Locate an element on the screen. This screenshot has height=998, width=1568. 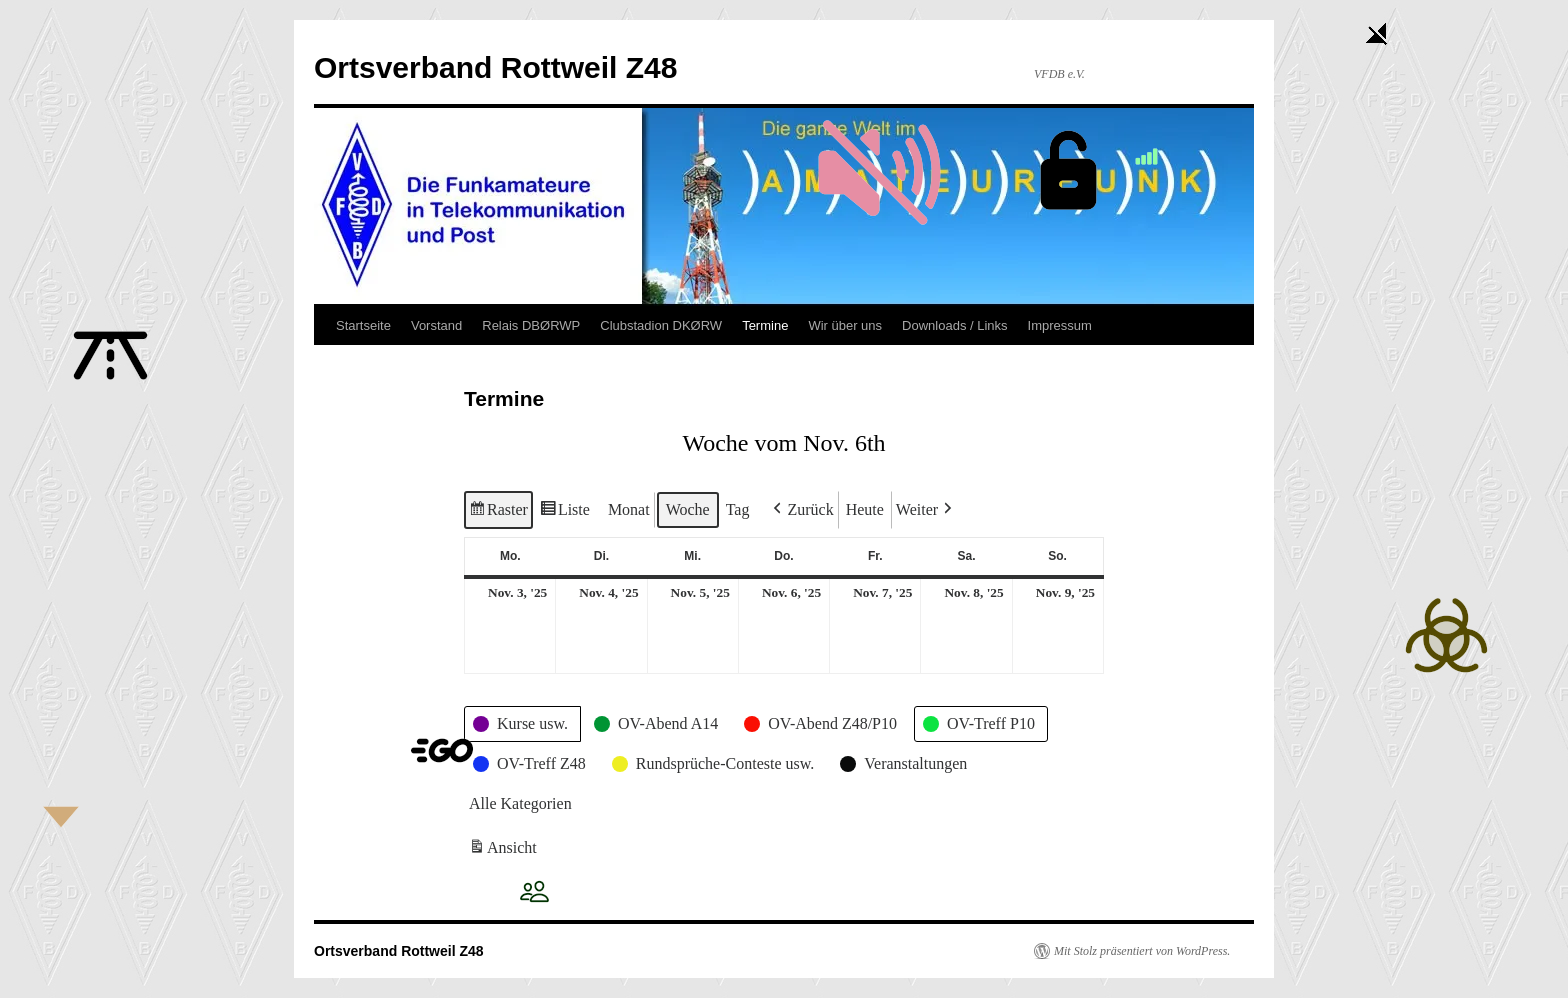
indicates cellular signal strength is located at coordinates (1146, 156).